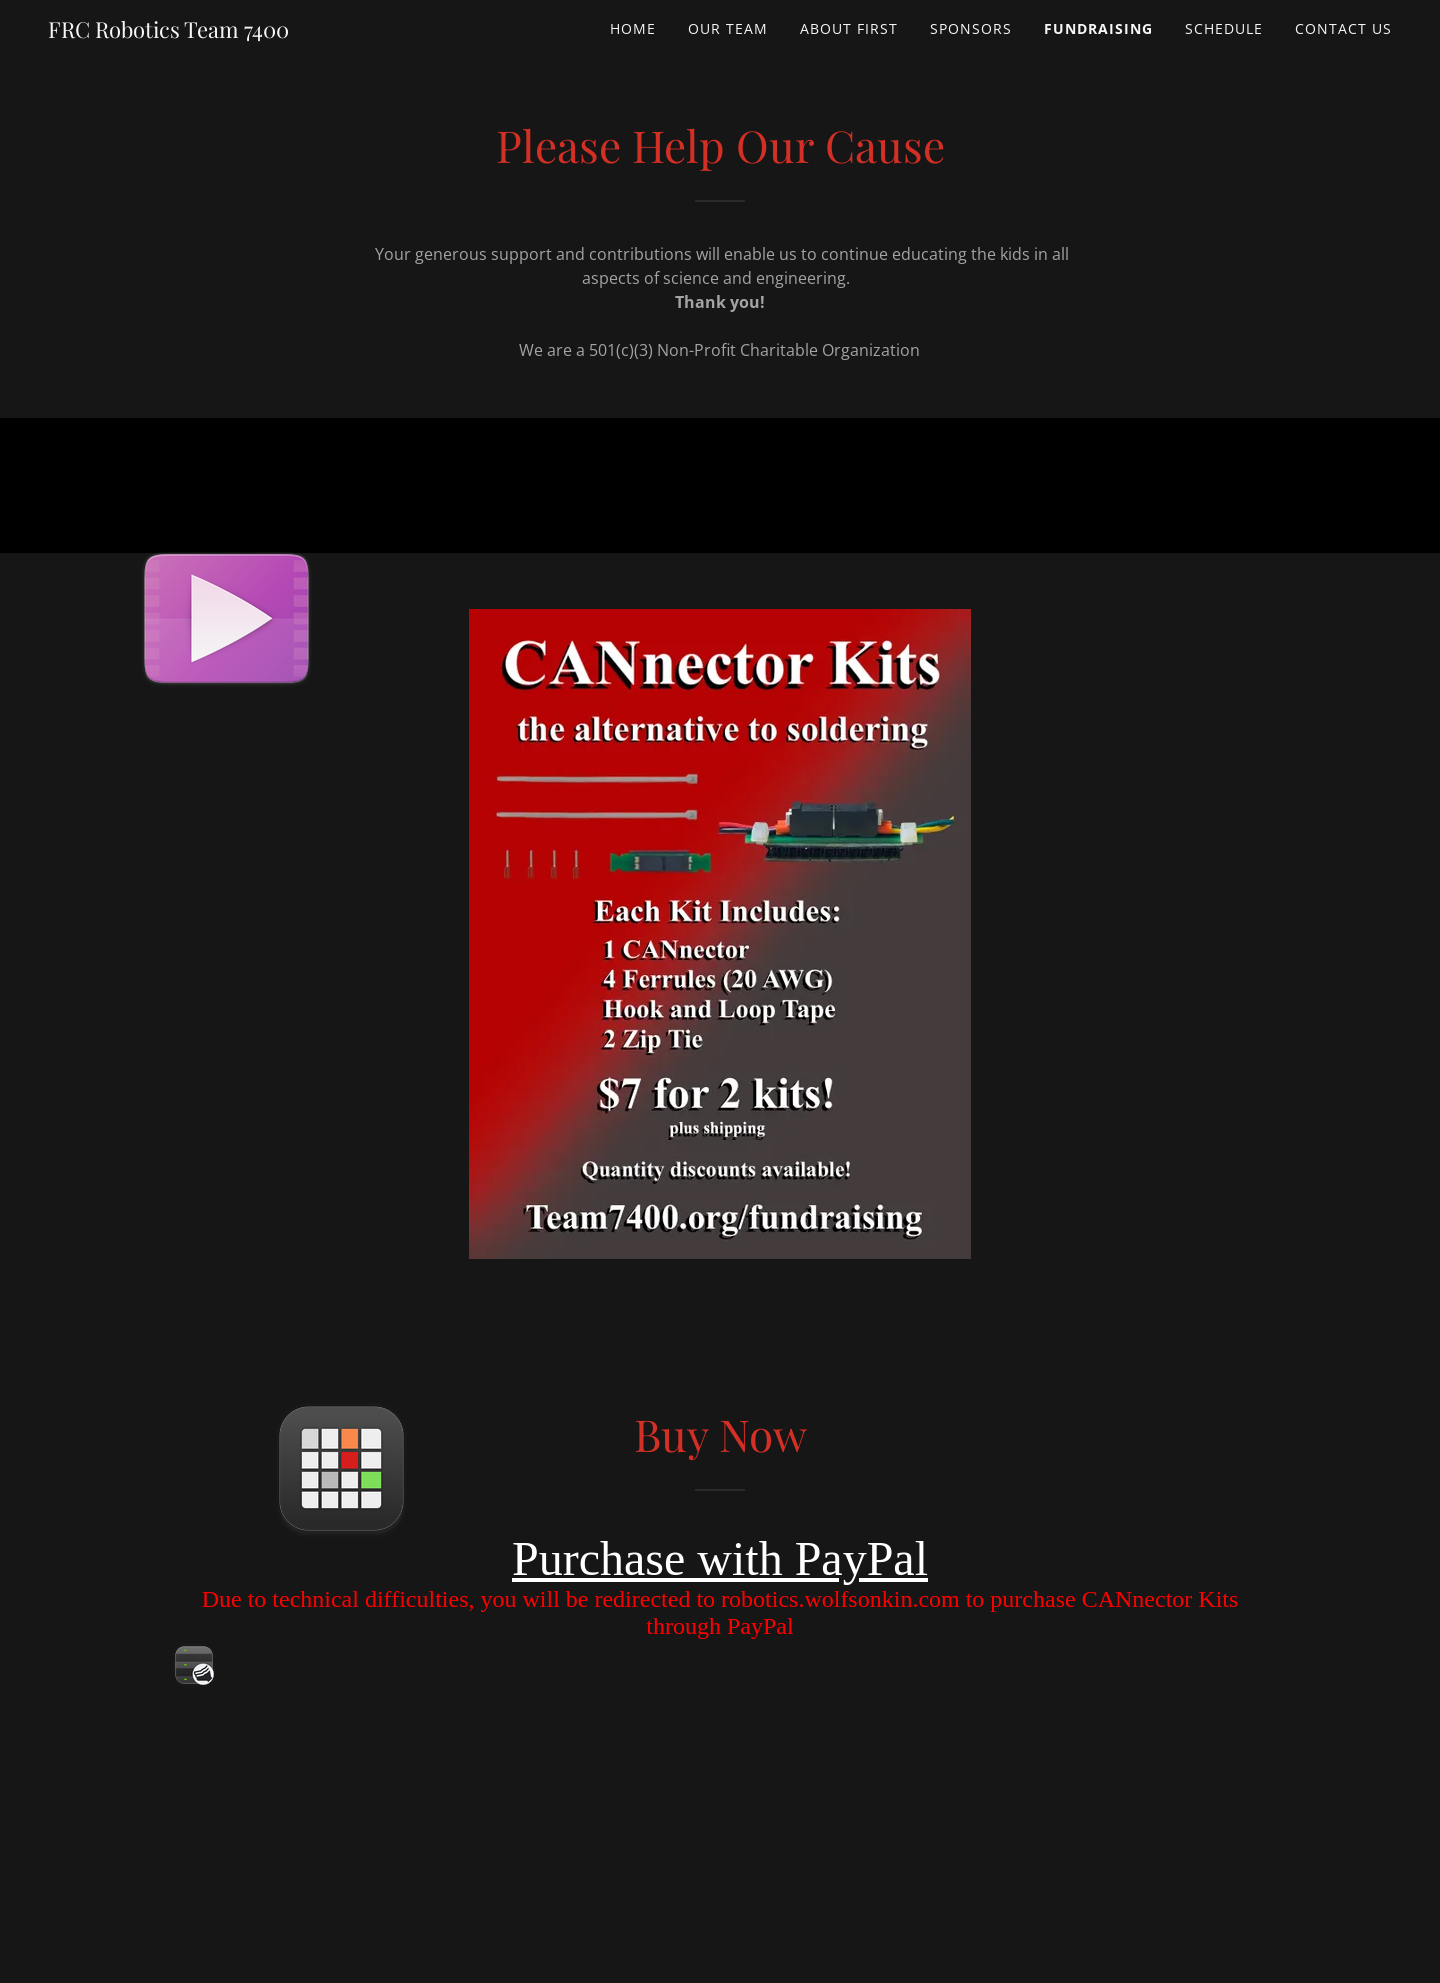 This screenshot has height=1983, width=1440. I want to click on open the video player app, so click(226, 618).